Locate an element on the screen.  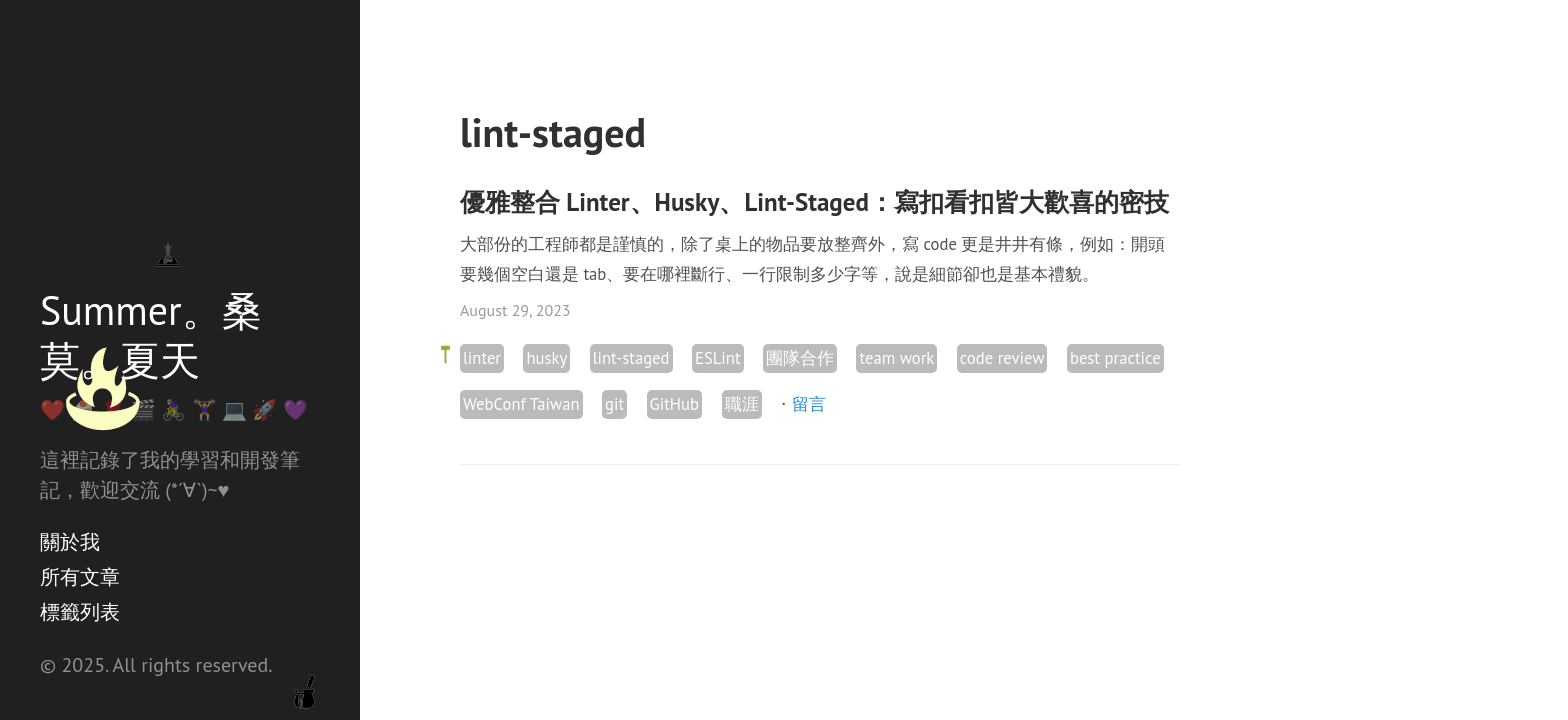
activate trample ability in a card game is located at coordinates (445, 354).